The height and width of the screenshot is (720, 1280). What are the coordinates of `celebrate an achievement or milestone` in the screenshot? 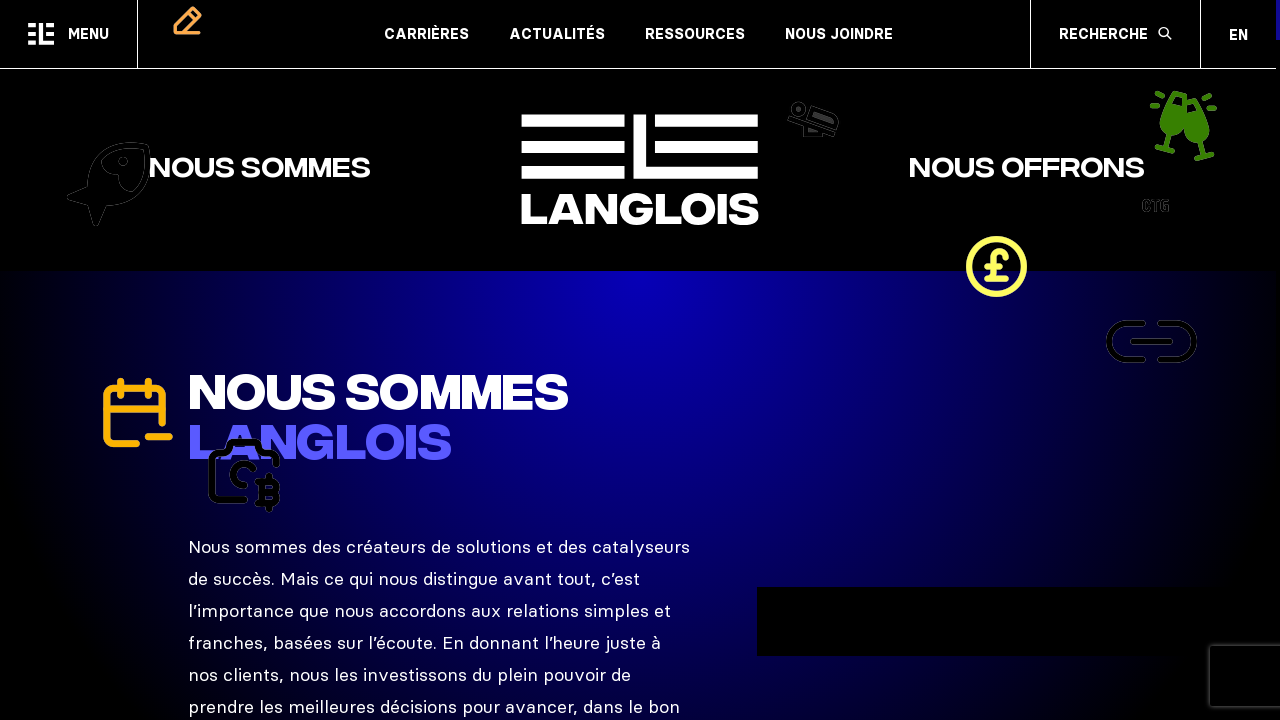 It's located at (1184, 125).